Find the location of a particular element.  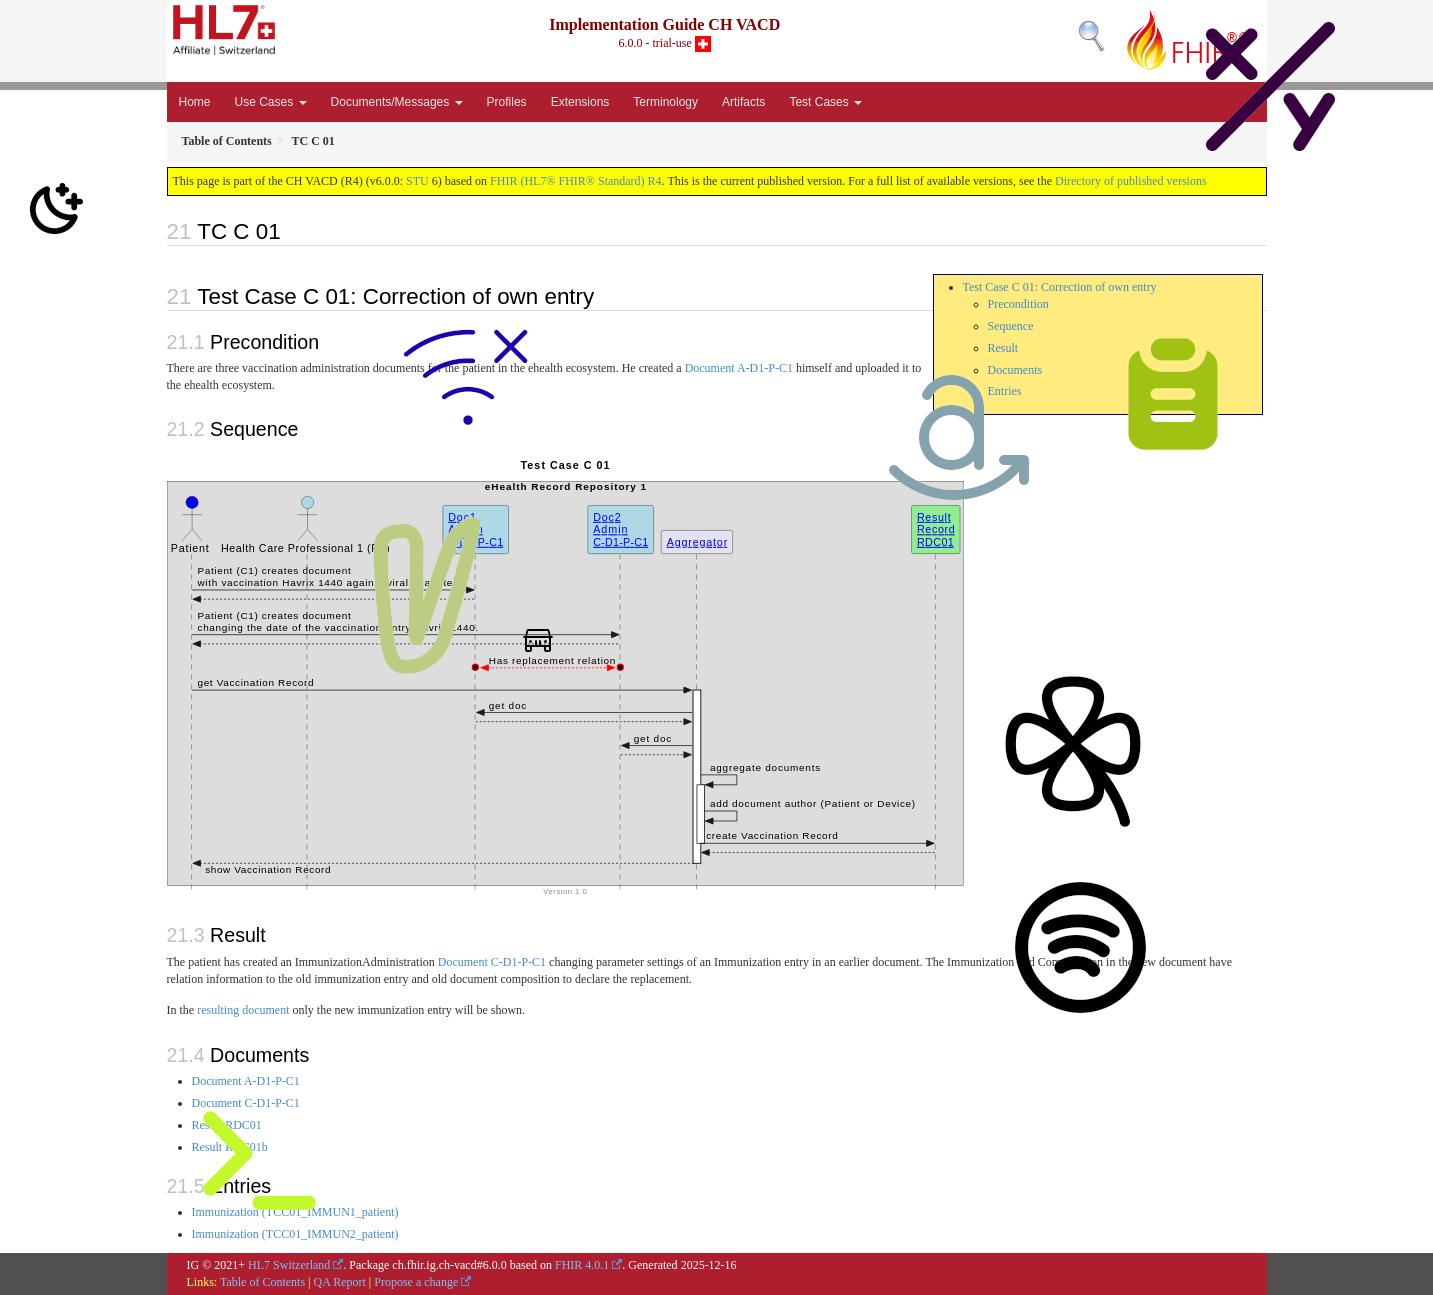

select vehicle type as jeep or SUV is located at coordinates (538, 641).